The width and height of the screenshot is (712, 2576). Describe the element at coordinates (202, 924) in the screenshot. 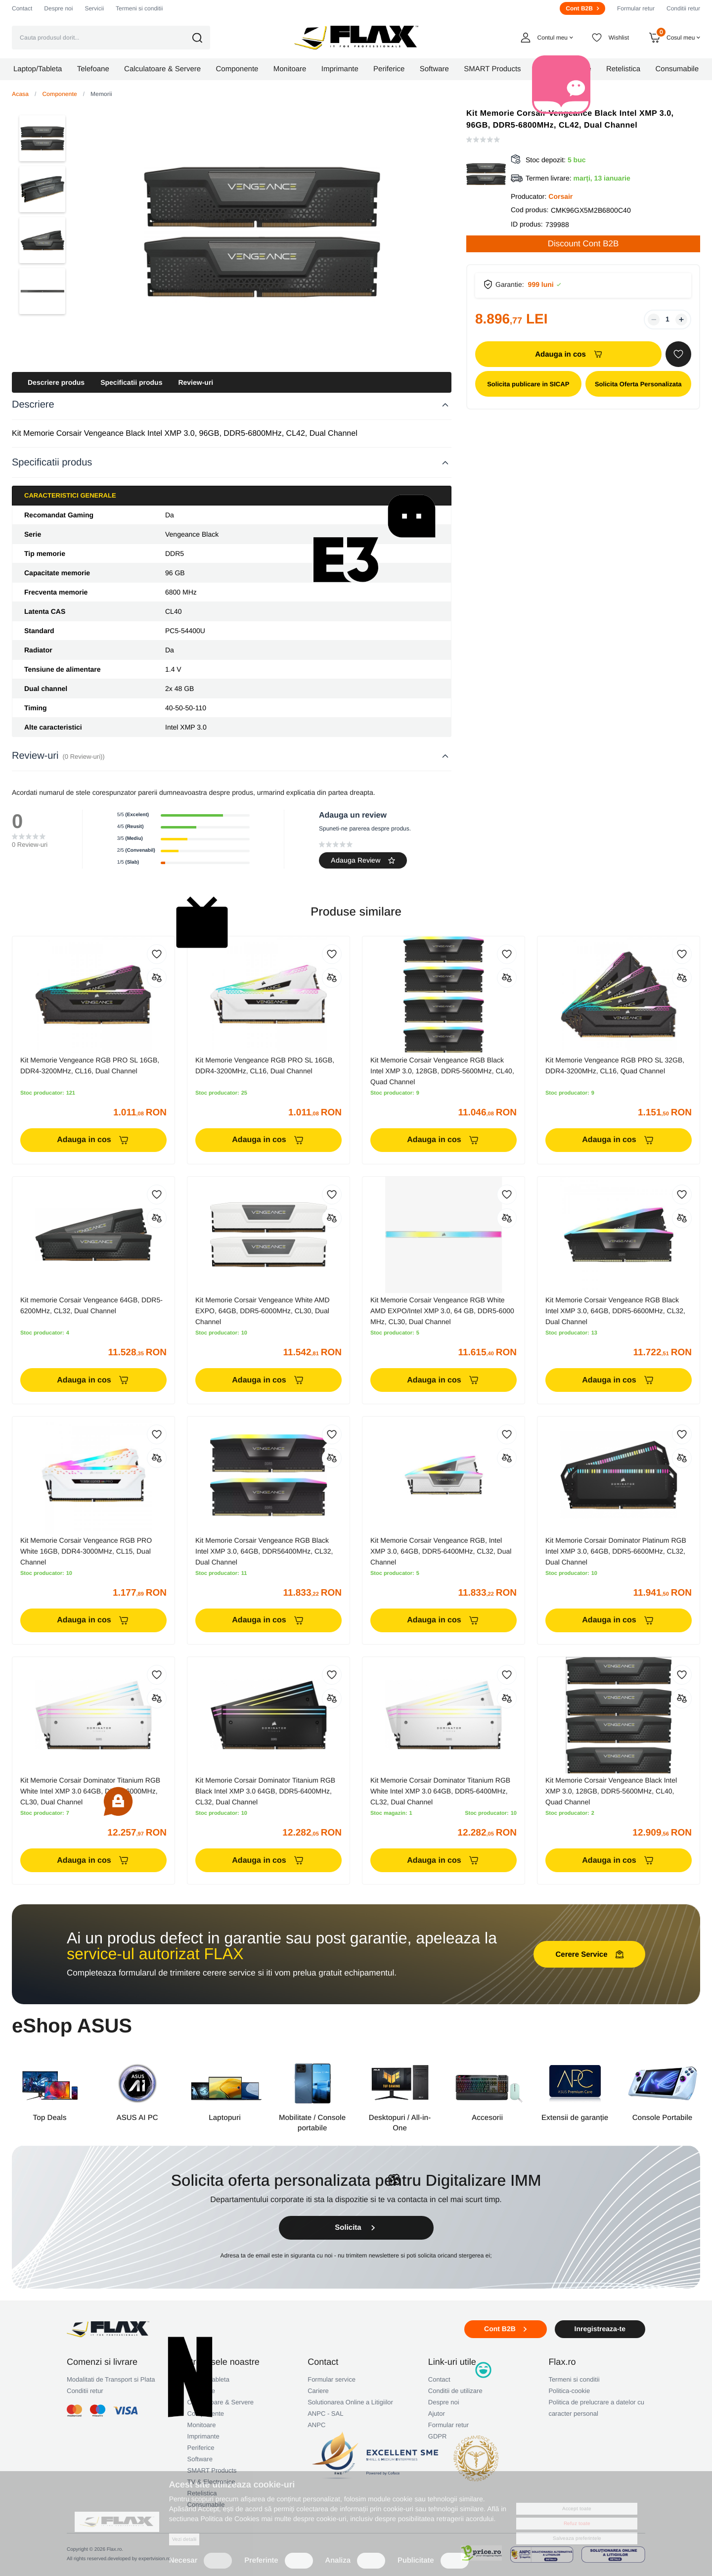

I see `open tv or video streaming app` at that location.